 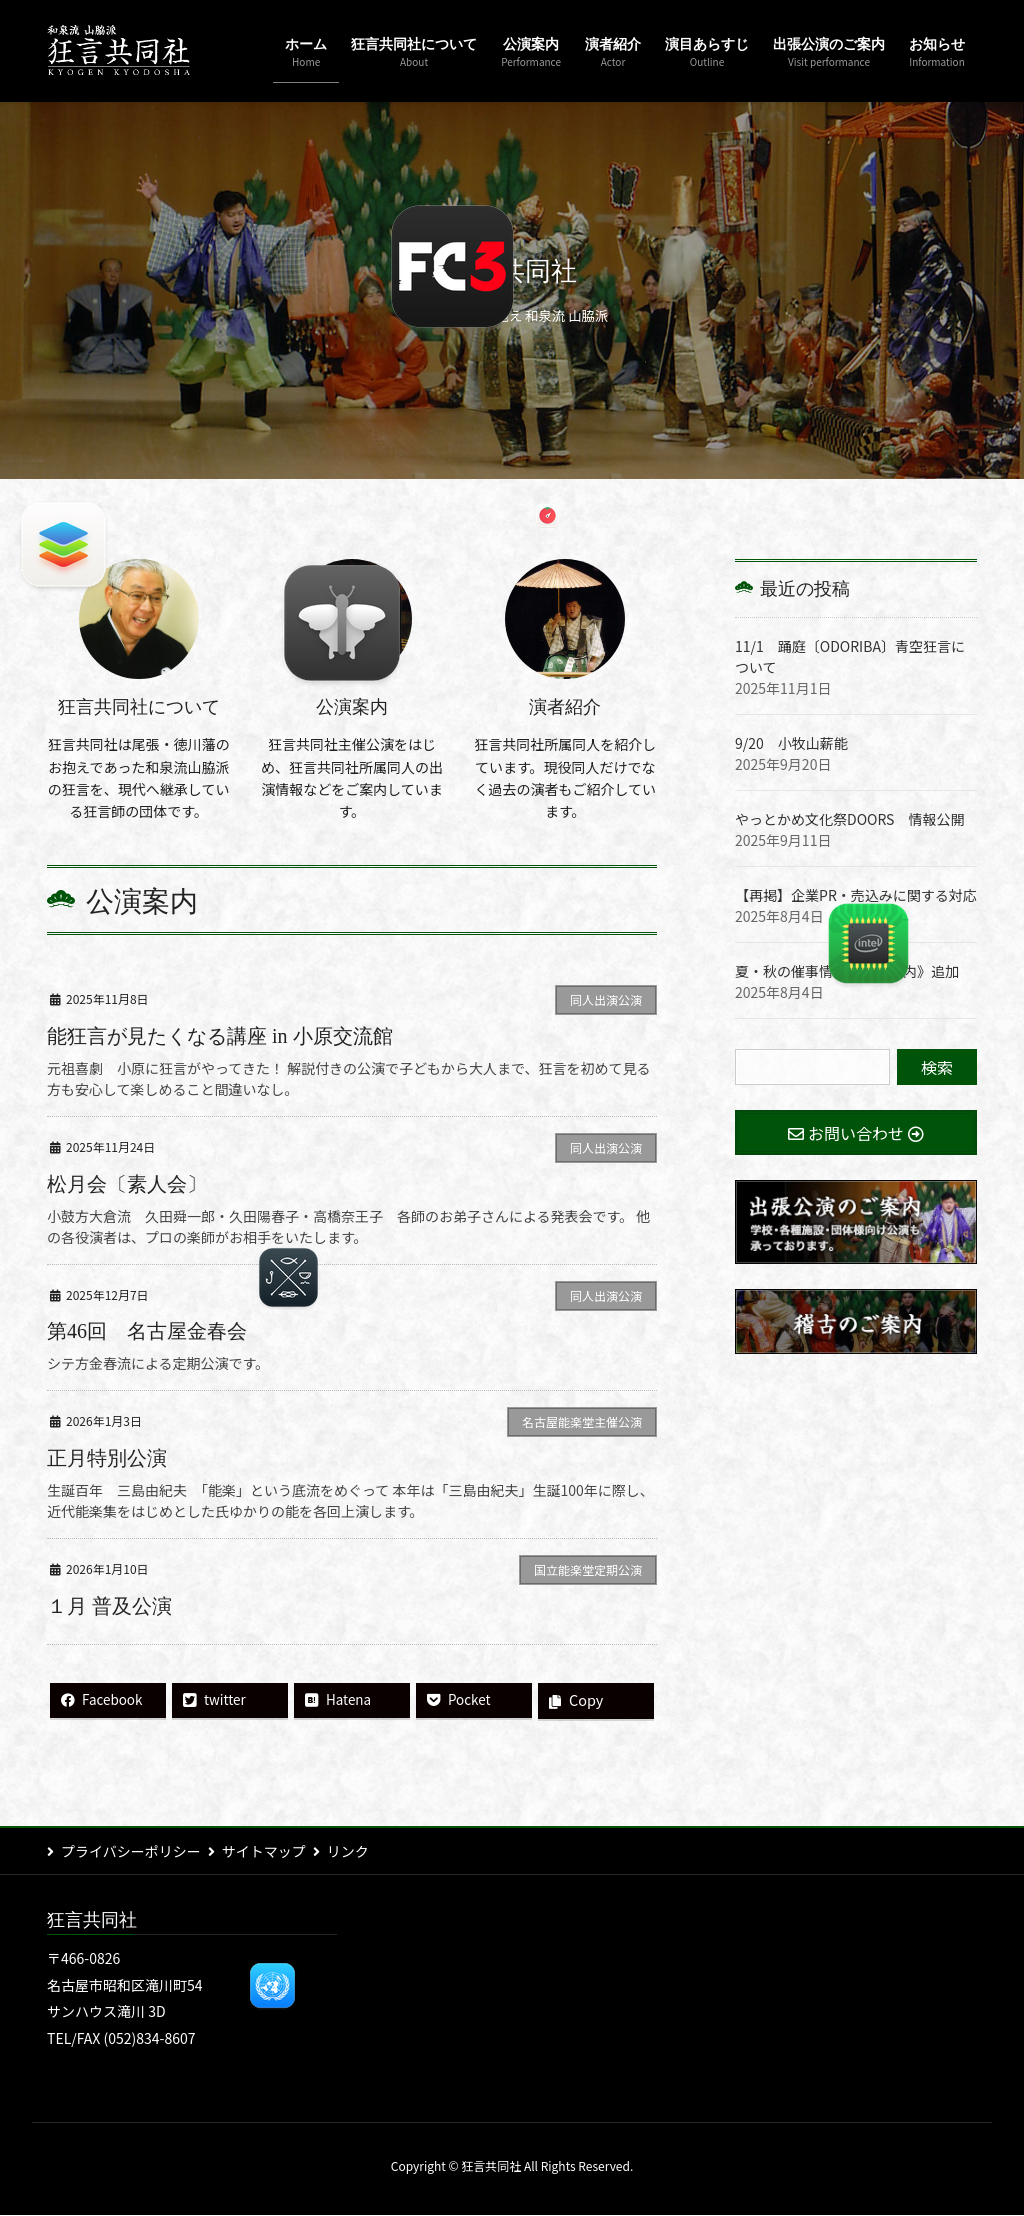 I want to click on open language and region settings, so click(x=272, y=1985).